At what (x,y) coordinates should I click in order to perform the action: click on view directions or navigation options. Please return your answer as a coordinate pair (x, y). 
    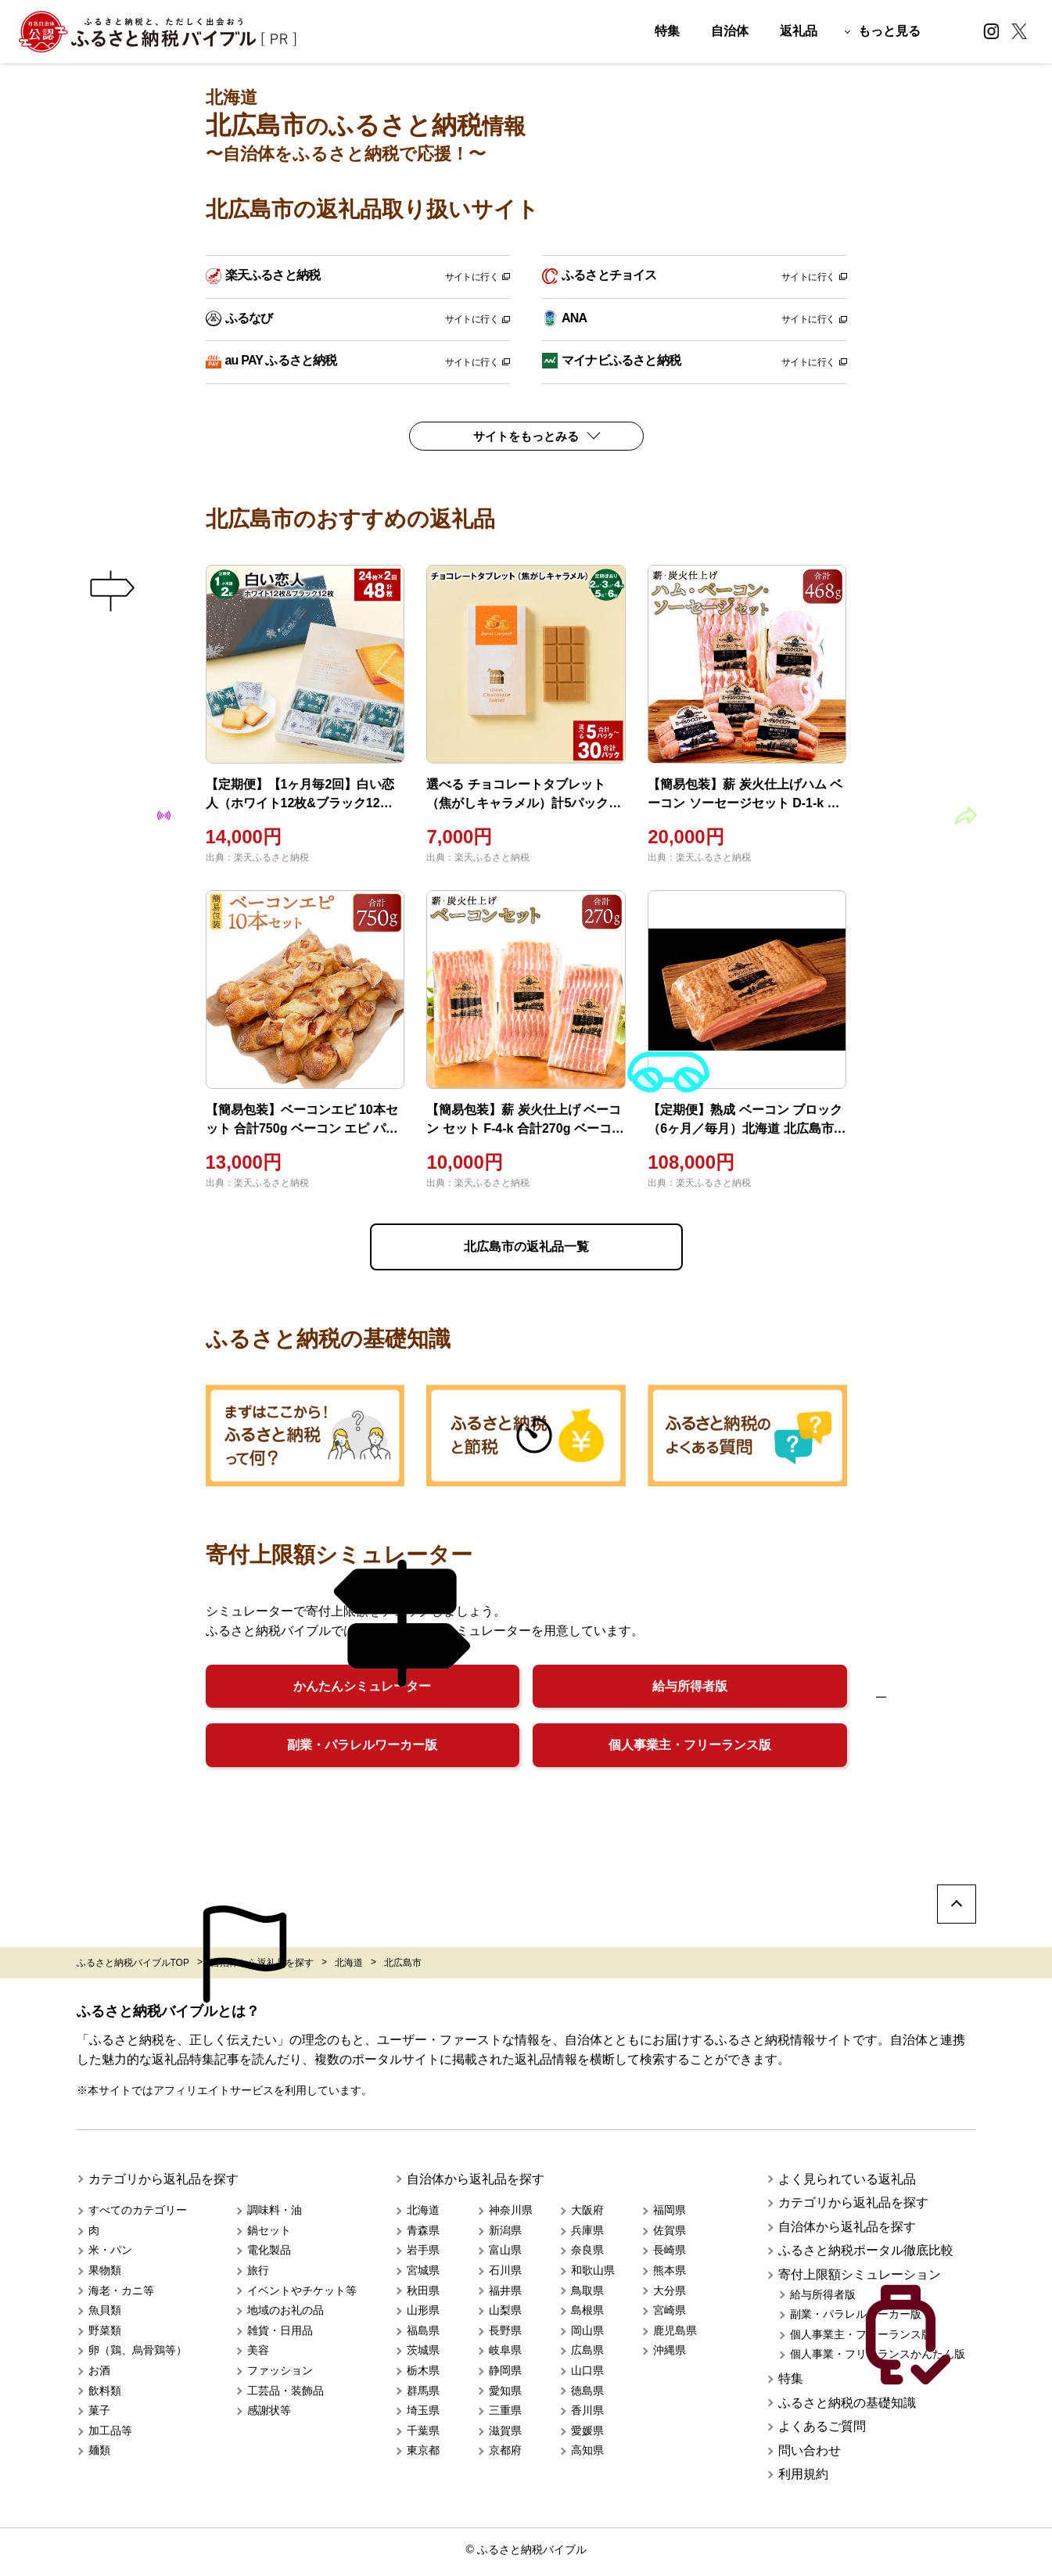
    Looking at the image, I should click on (402, 1623).